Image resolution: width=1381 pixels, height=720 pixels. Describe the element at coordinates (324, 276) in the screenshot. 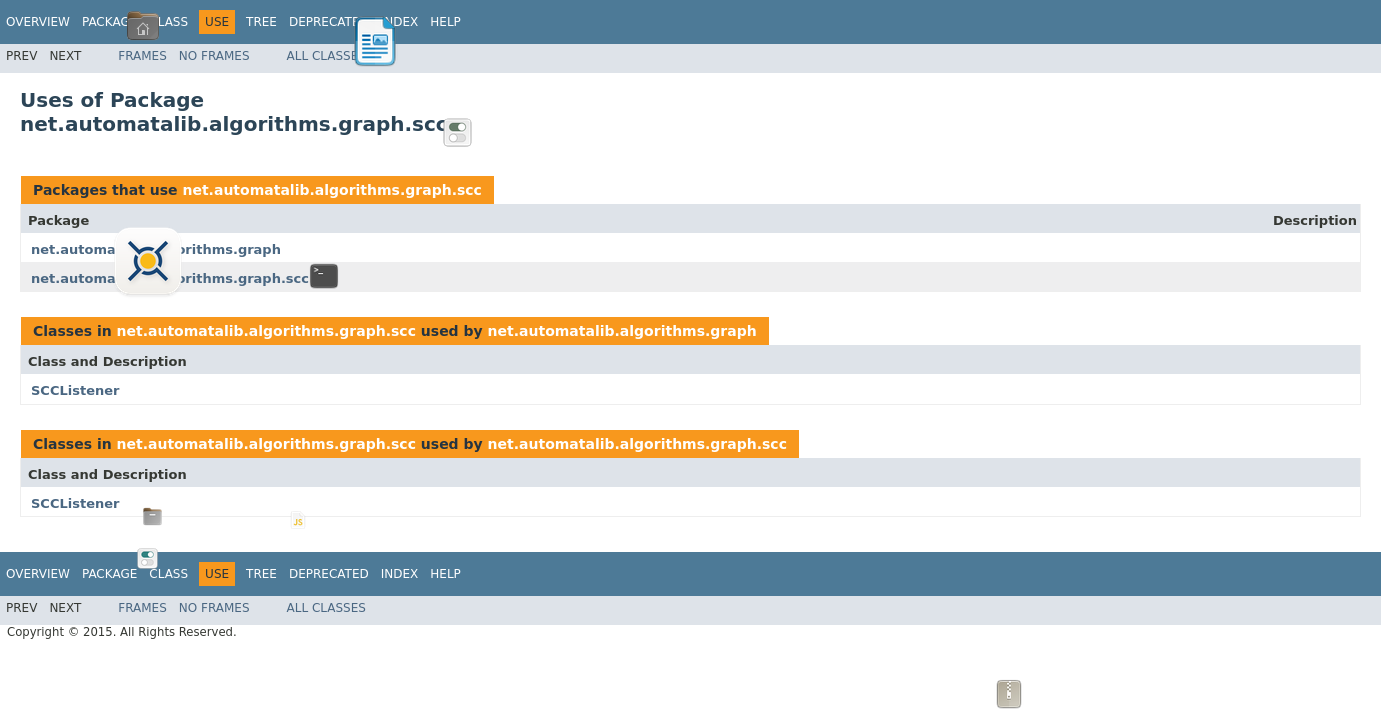

I see `open the terminal application` at that location.